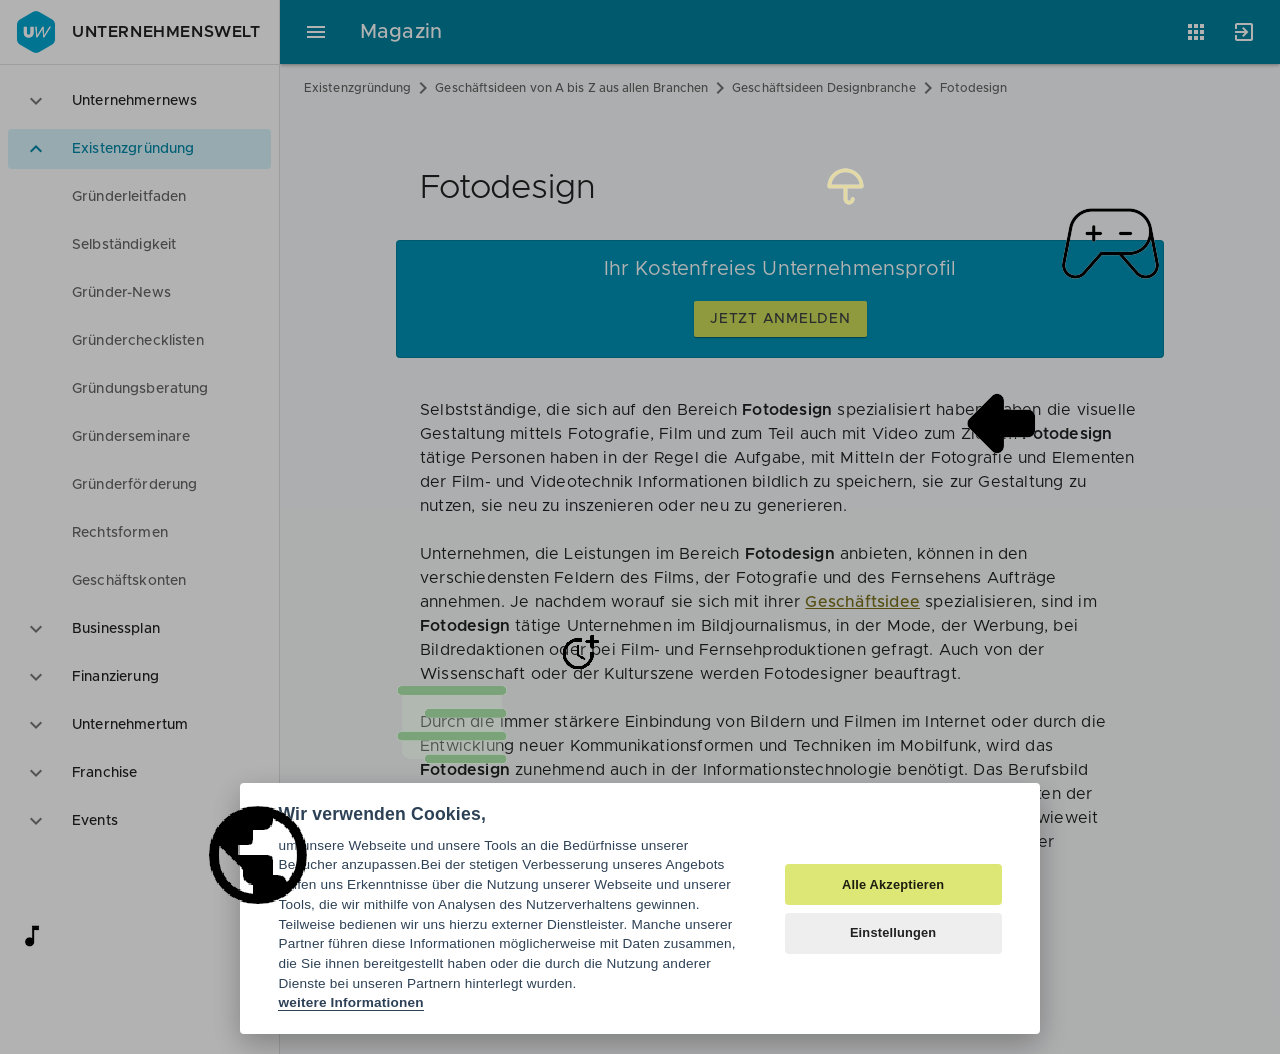  Describe the element at coordinates (1110, 243) in the screenshot. I see `access gaming features or games library` at that location.